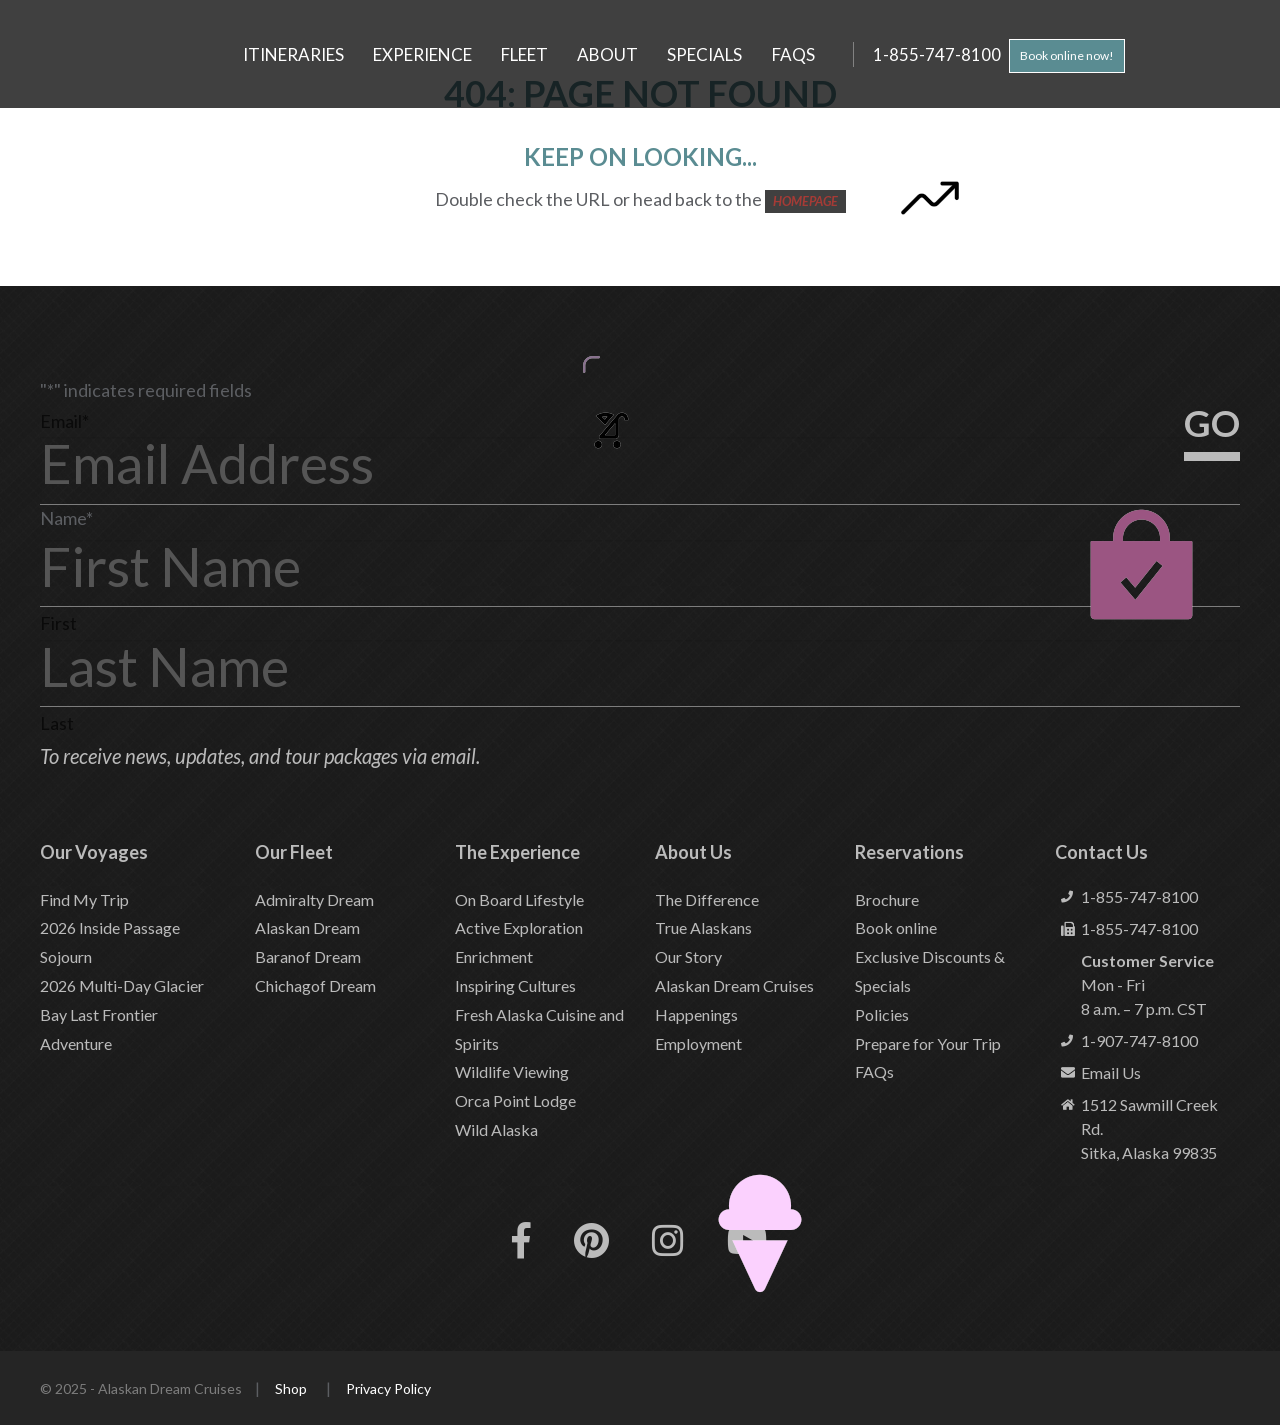  Describe the element at coordinates (760, 1230) in the screenshot. I see `browse dessert or ice cream options` at that location.